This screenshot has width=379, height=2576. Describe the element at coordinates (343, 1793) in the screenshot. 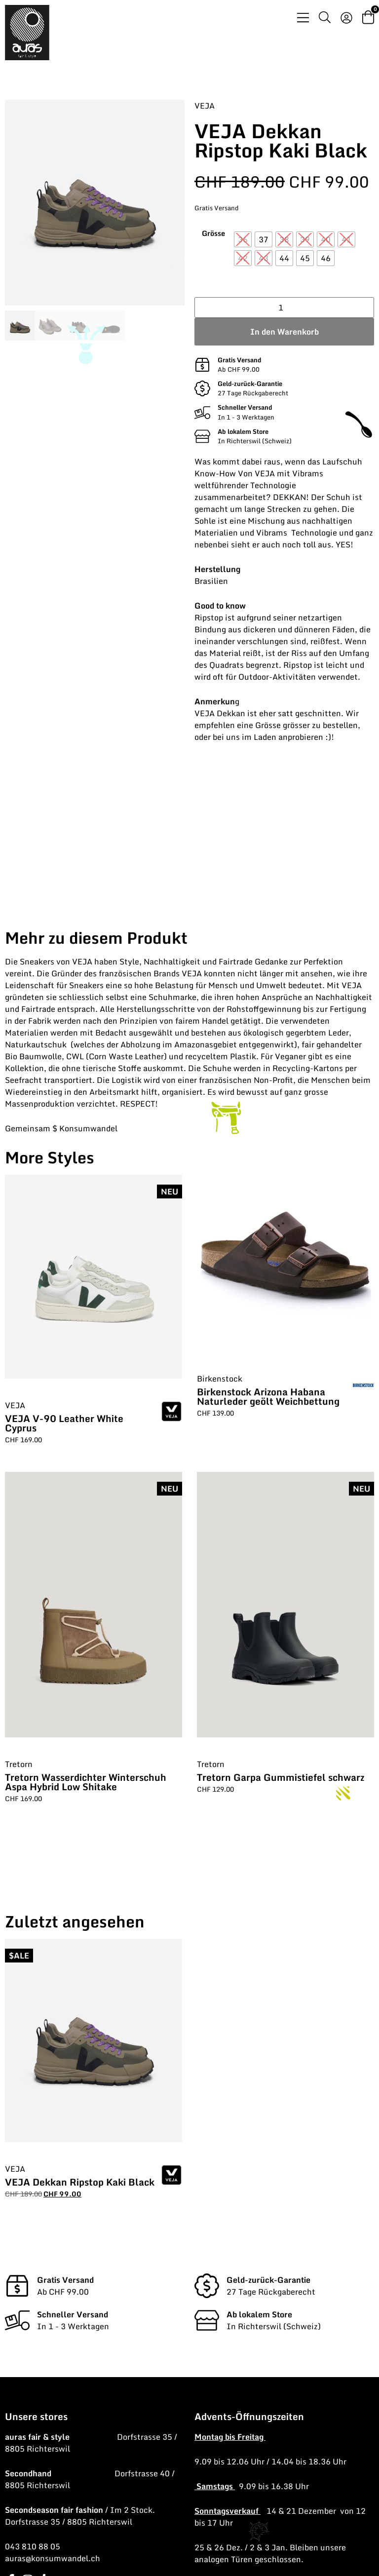

I see `indicates heavy rain weather condition` at that location.